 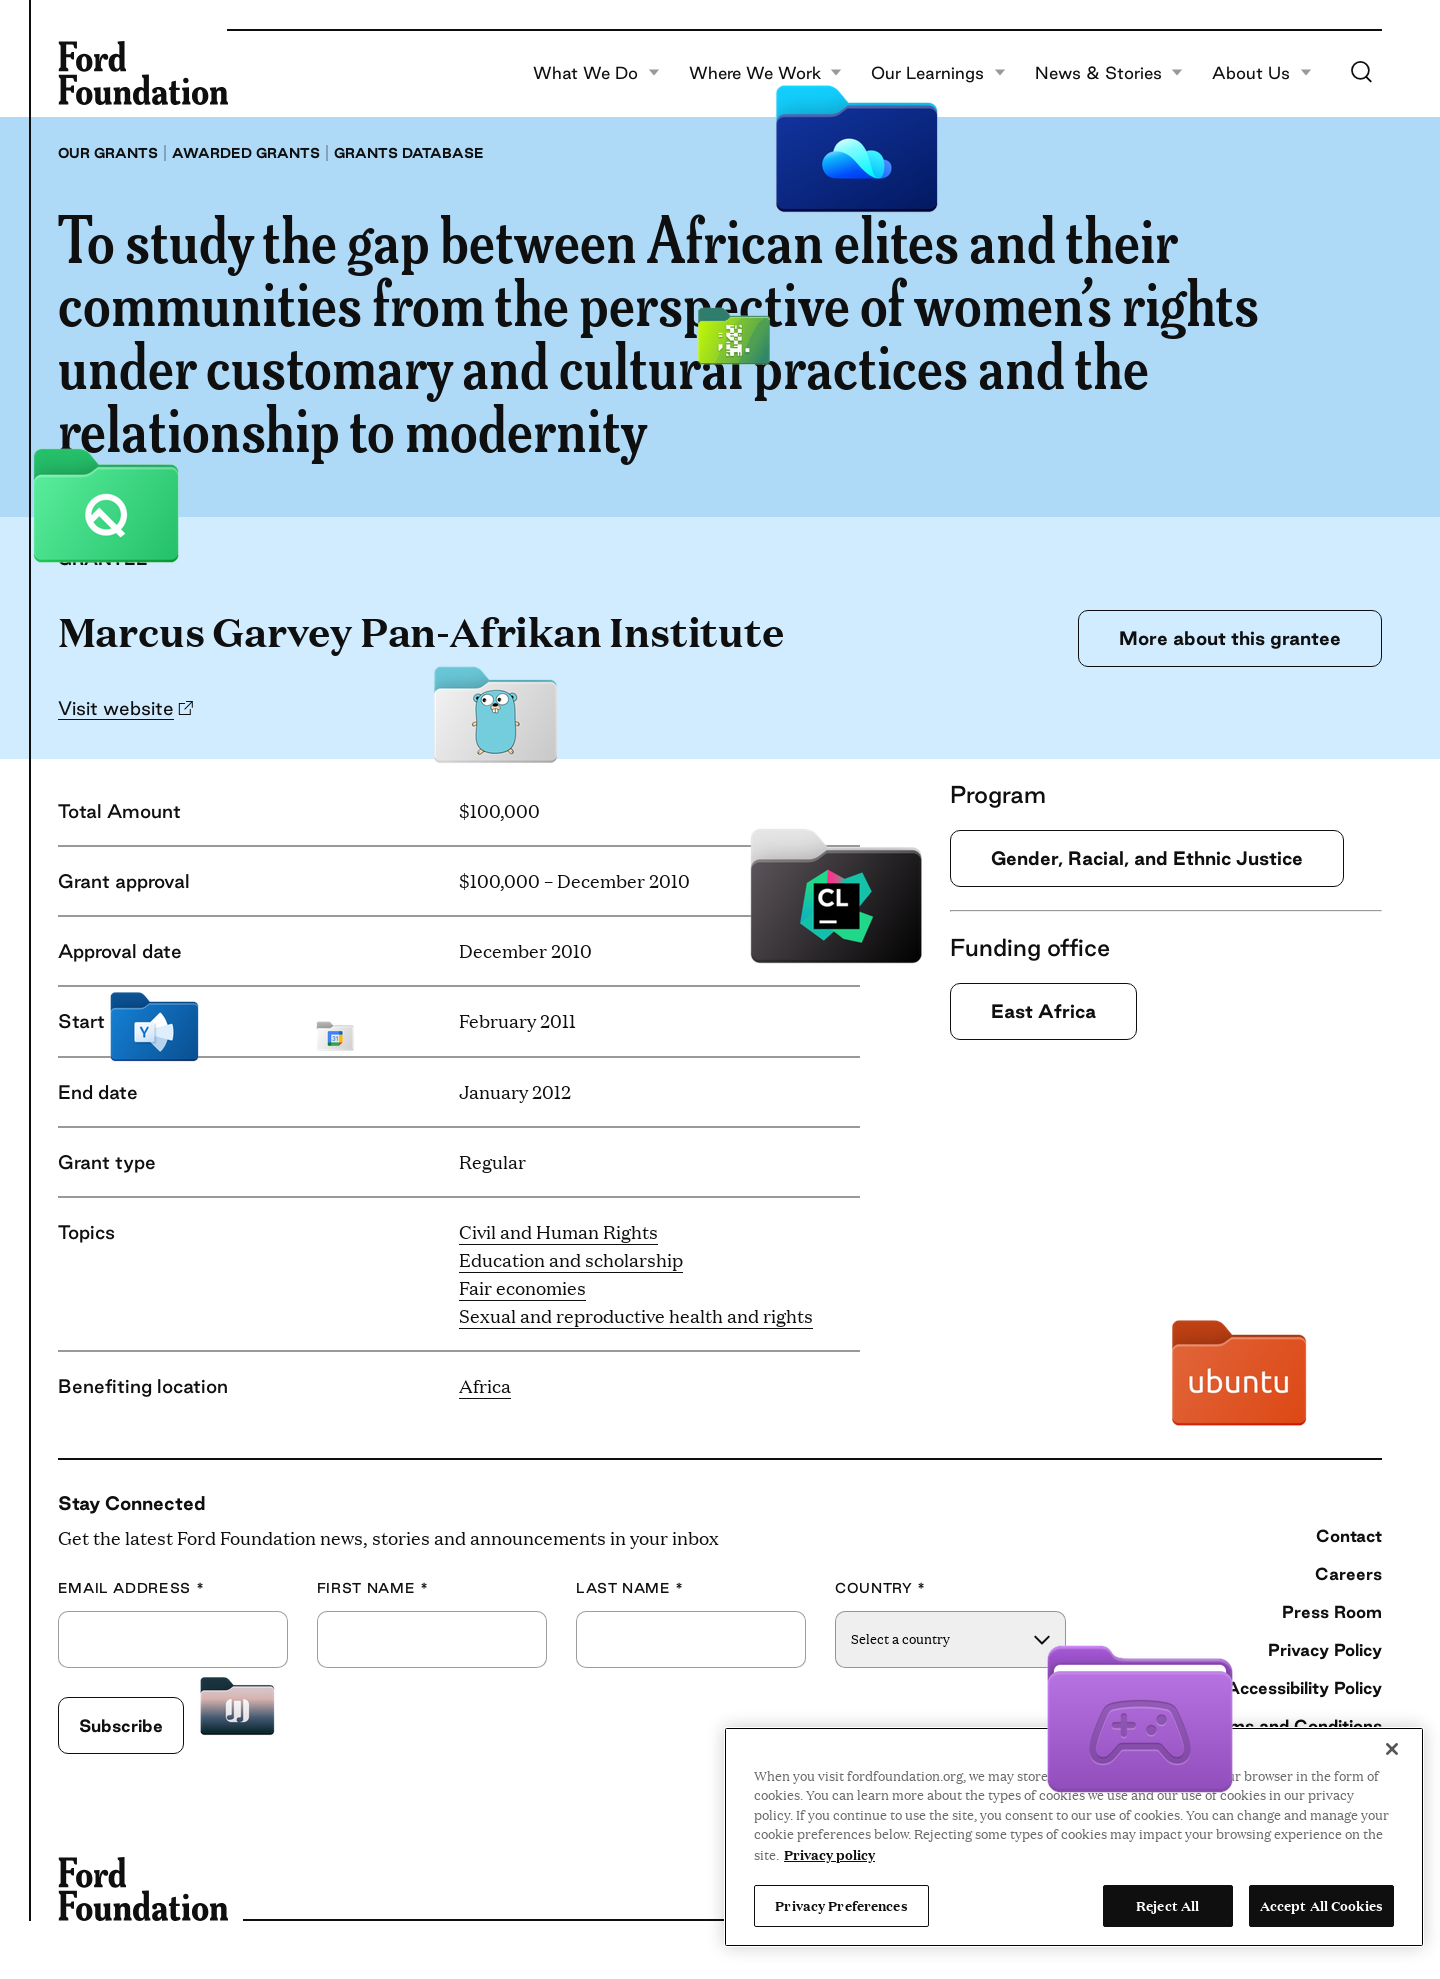 What do you see at coordinates (734, 338) in the screenshot?
I see `open your GameJolt games folder` at bounding box center [734, 338].